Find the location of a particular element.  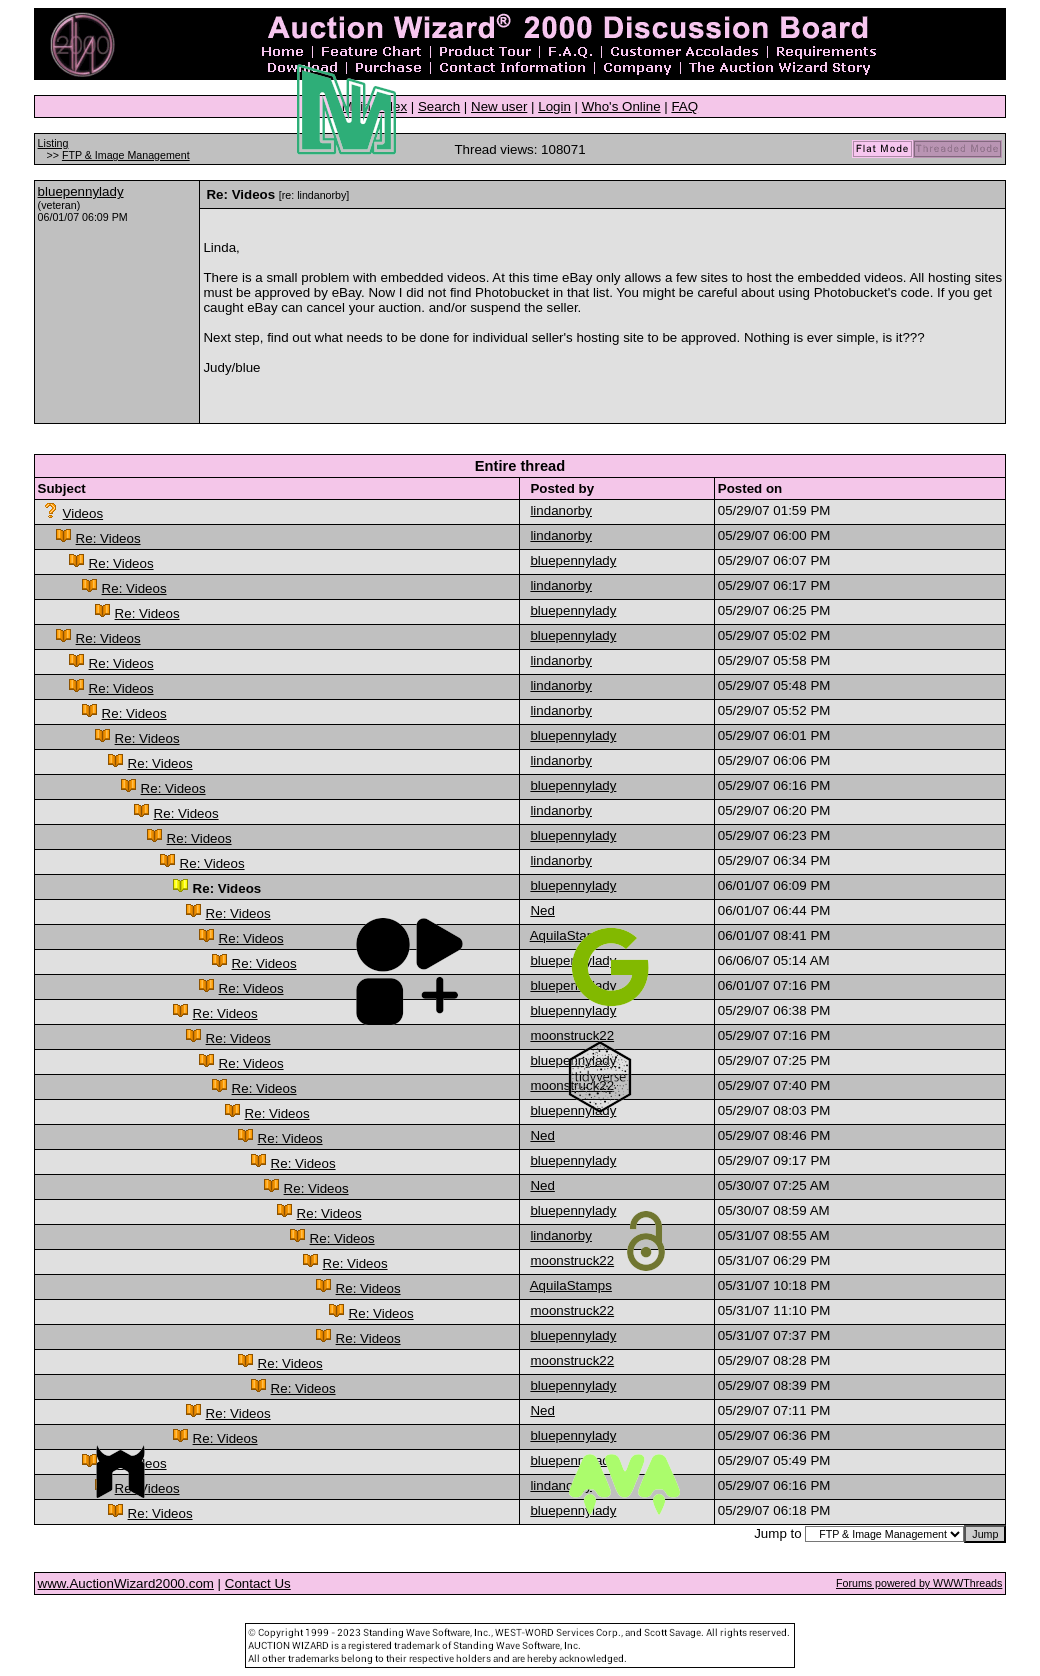

sign in with Google is located at coordinates (611, 967).